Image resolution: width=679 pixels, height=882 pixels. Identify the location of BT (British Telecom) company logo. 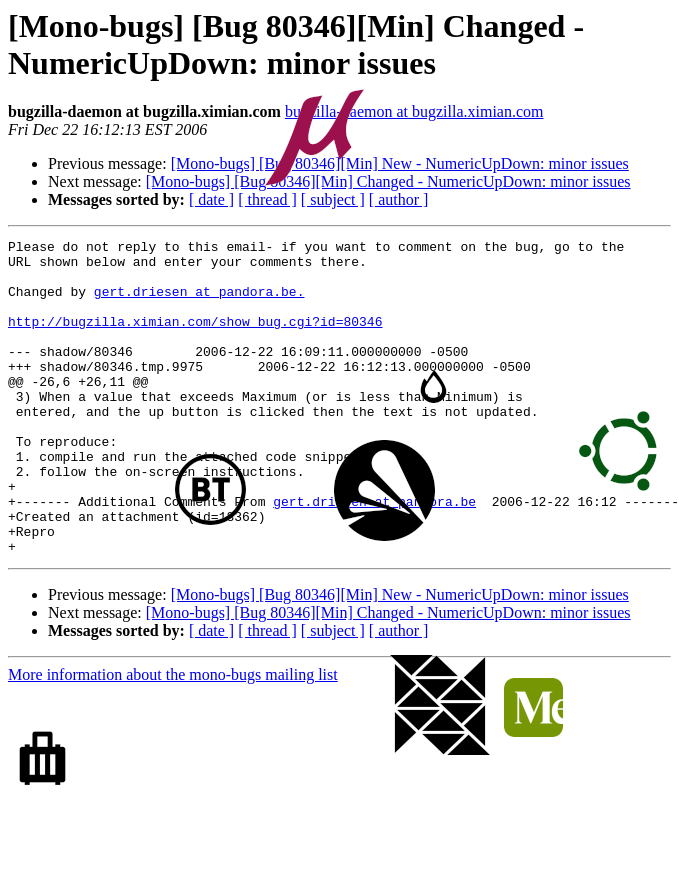
(210, 489).